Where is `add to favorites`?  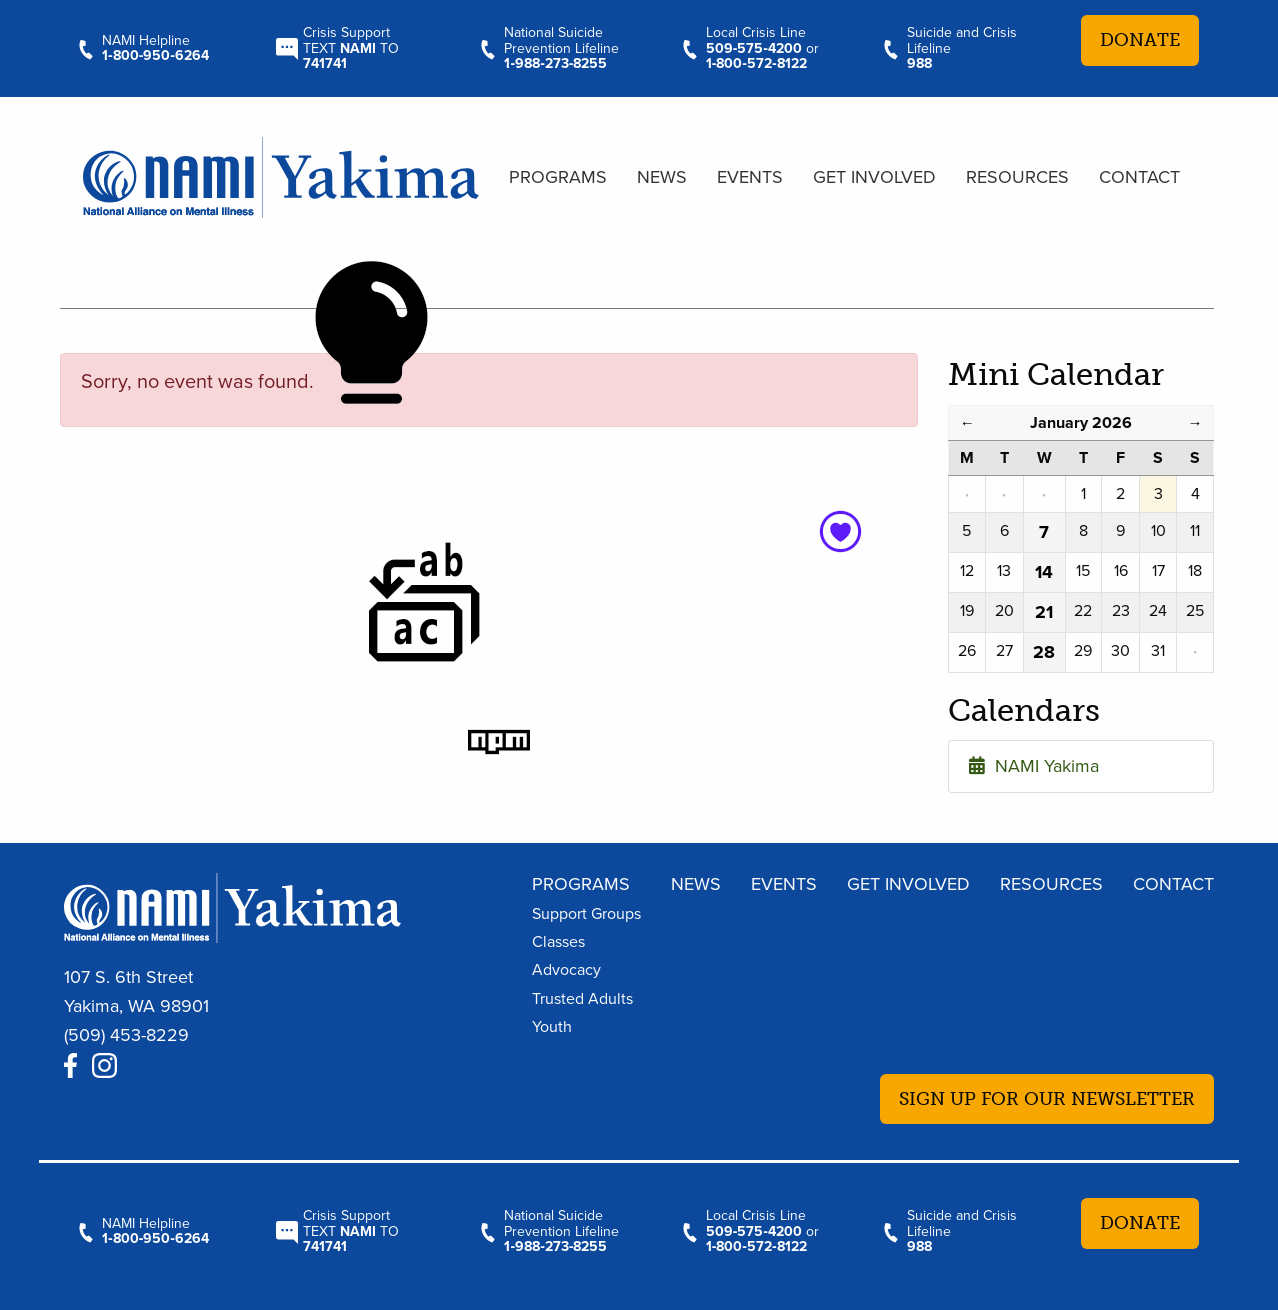 add to favorites is located at coordinates (840, 531).